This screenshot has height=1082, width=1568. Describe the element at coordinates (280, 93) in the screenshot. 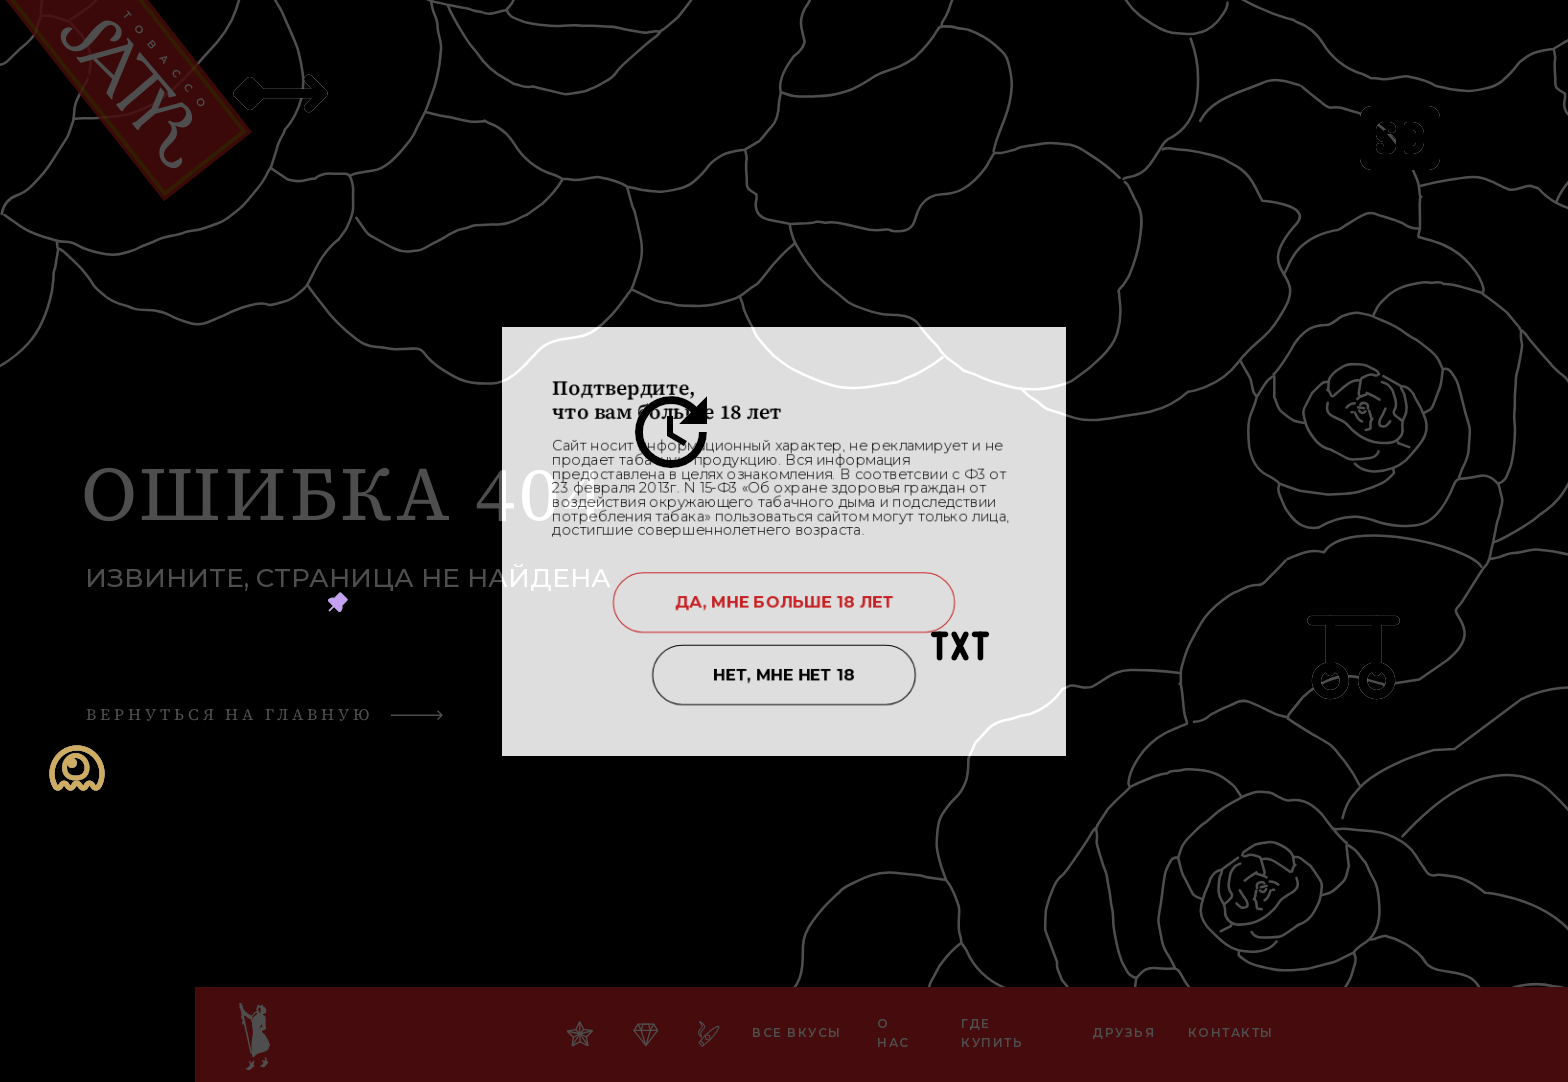

I see `navigate to next step or section` at that location.